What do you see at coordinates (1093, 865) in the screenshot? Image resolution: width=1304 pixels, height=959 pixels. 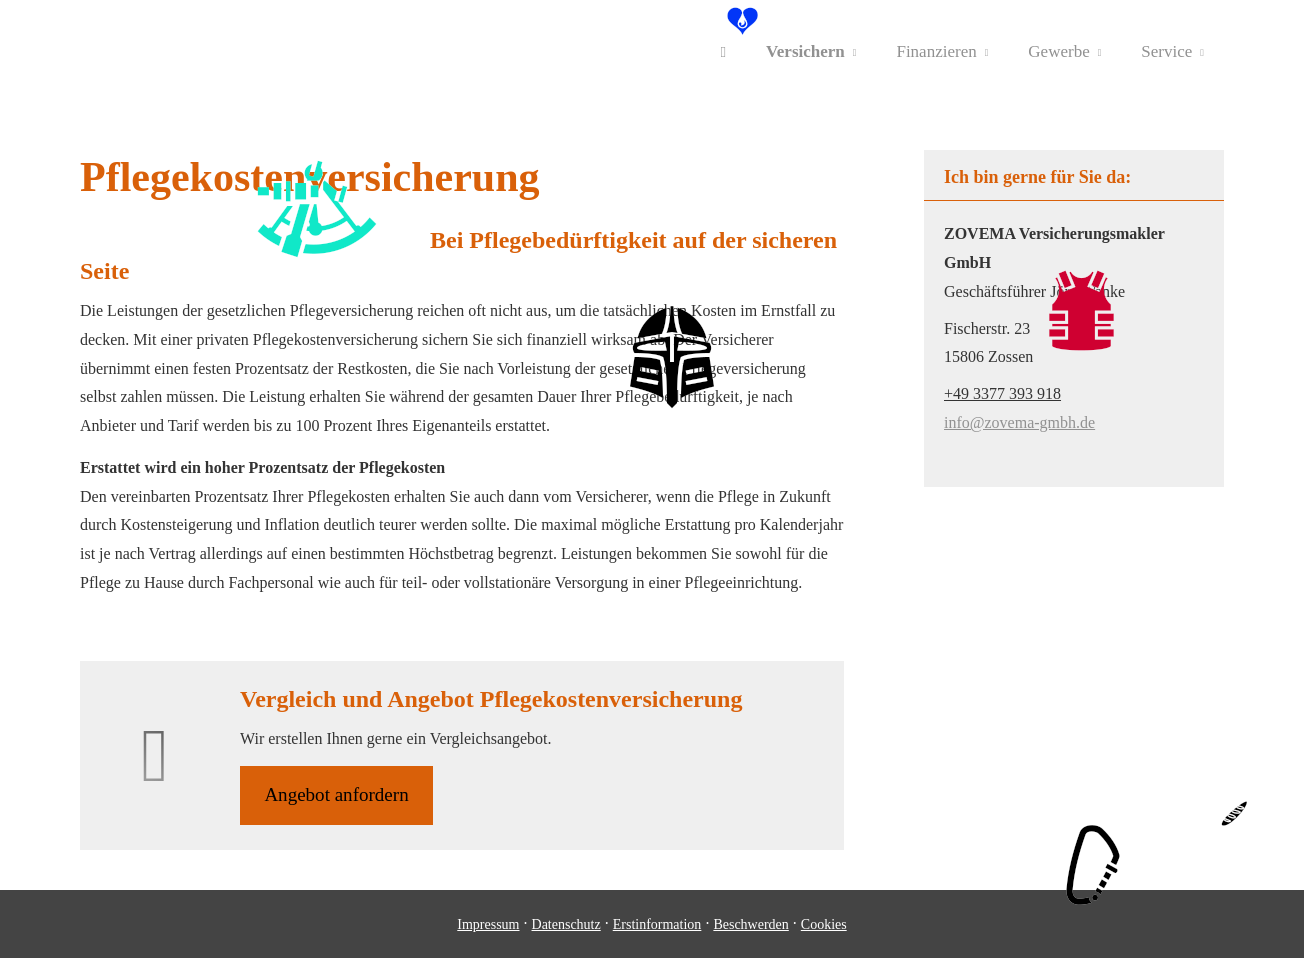 I see `climbing or outdoor gear category` at bounding box center [1093, 865].